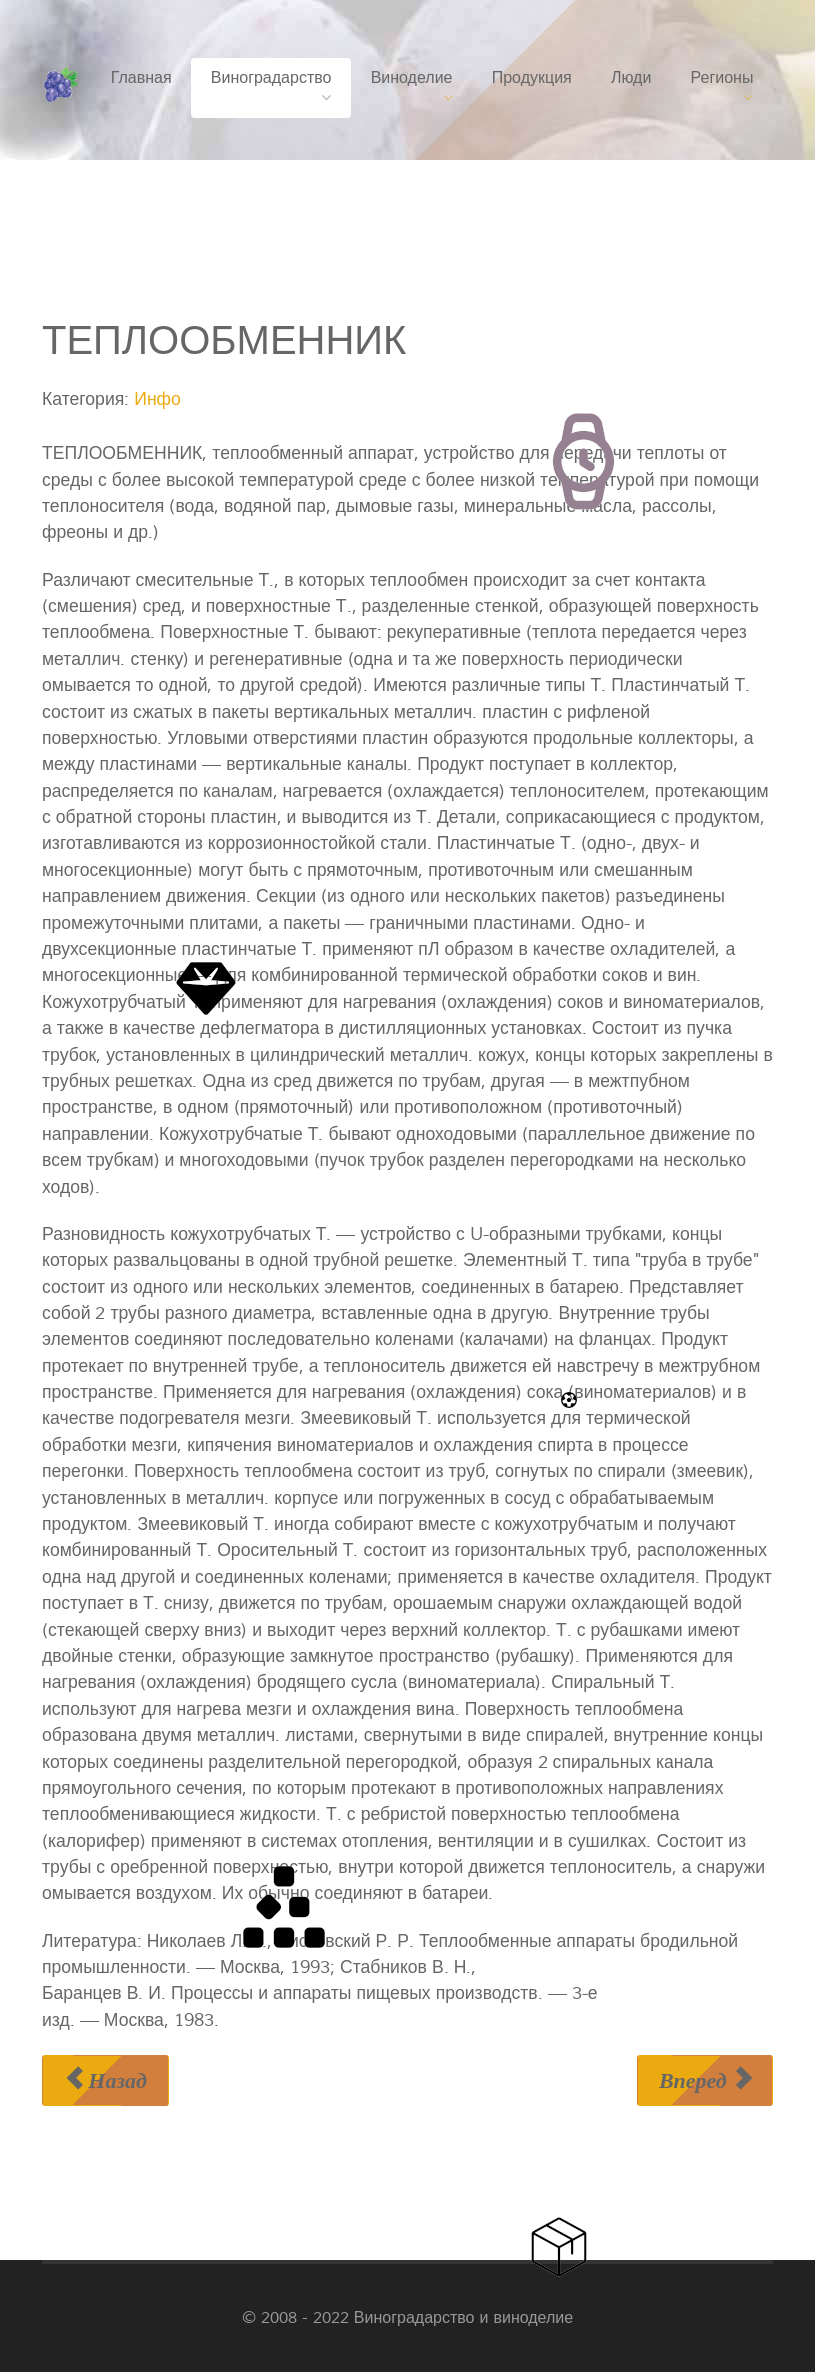  I want to click on indicates premium or valuable content, so click(206, 989).